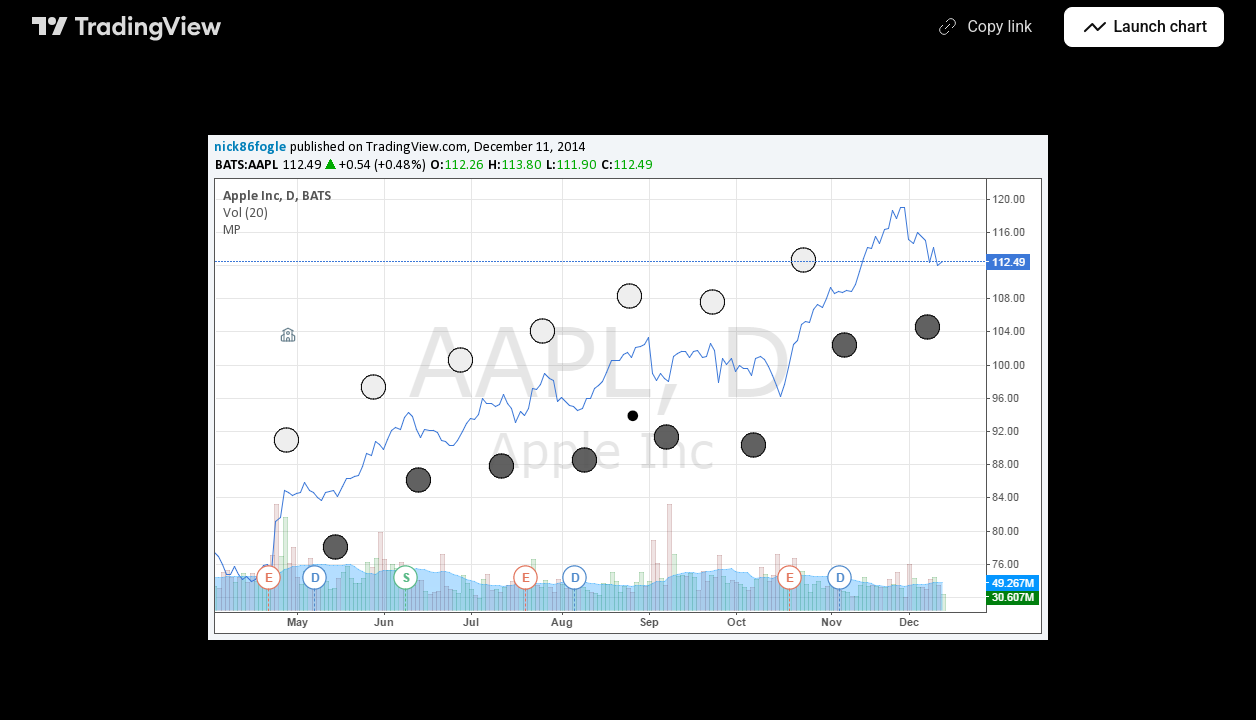 This screenshot has height=720, width=1256. Describe the element at coordinates (288, 335) in the screenshot. I see `access education or school-related features` at that location.